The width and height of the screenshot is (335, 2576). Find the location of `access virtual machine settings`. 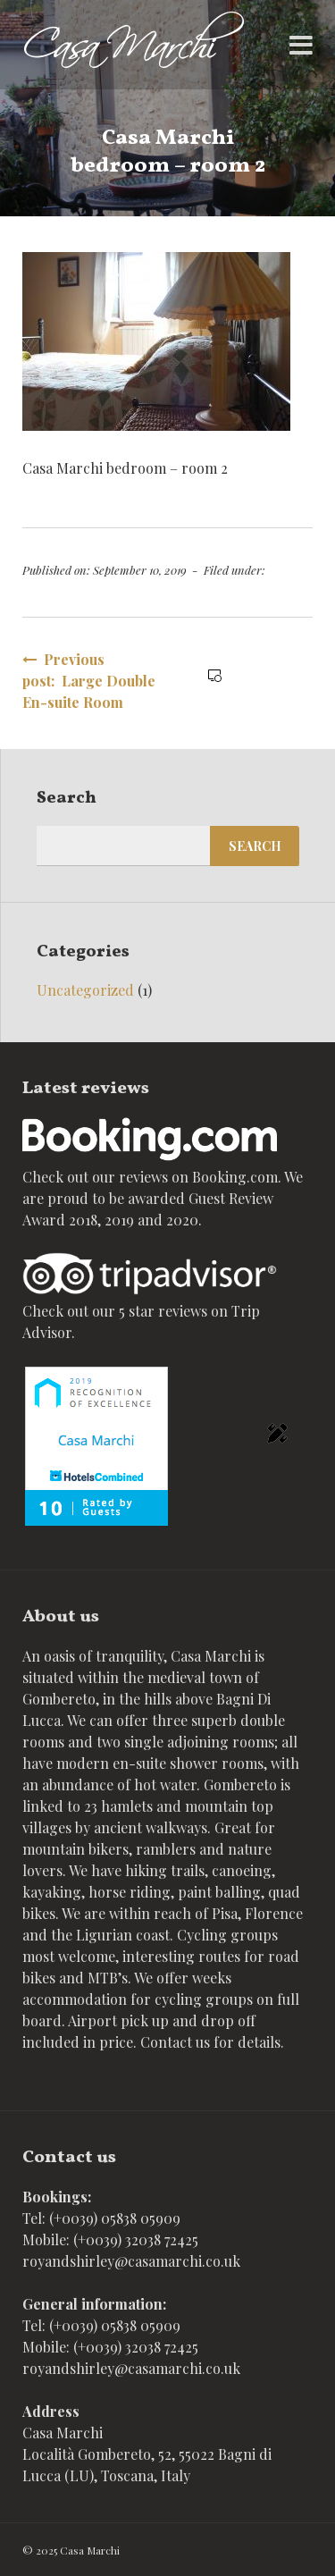

access virtual machine settings is located at coordinates (214, 675).